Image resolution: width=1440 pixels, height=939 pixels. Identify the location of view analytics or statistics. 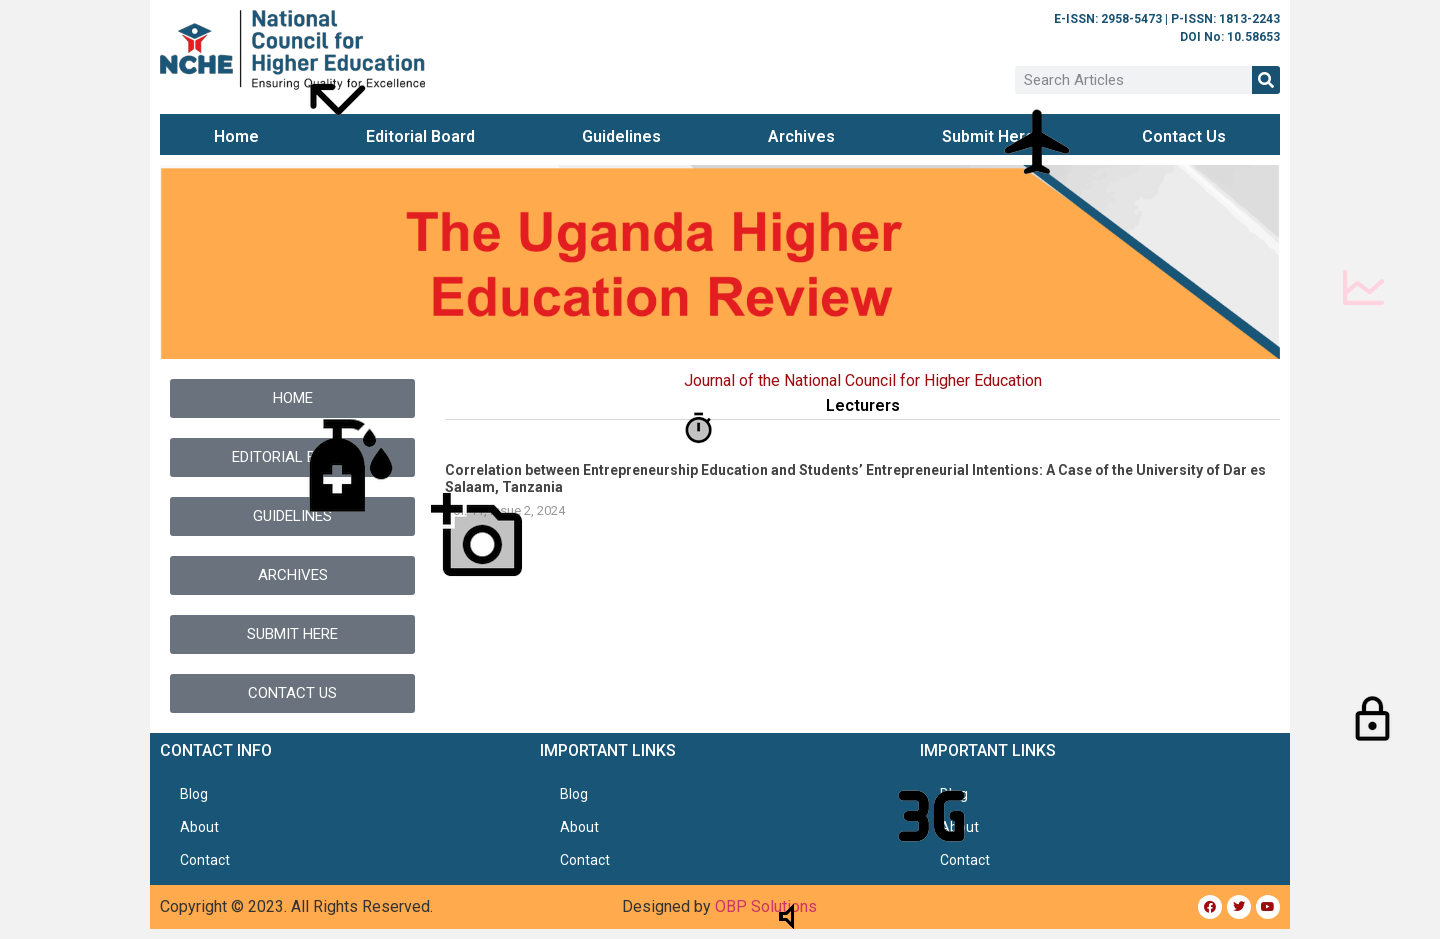
(1363, 287).